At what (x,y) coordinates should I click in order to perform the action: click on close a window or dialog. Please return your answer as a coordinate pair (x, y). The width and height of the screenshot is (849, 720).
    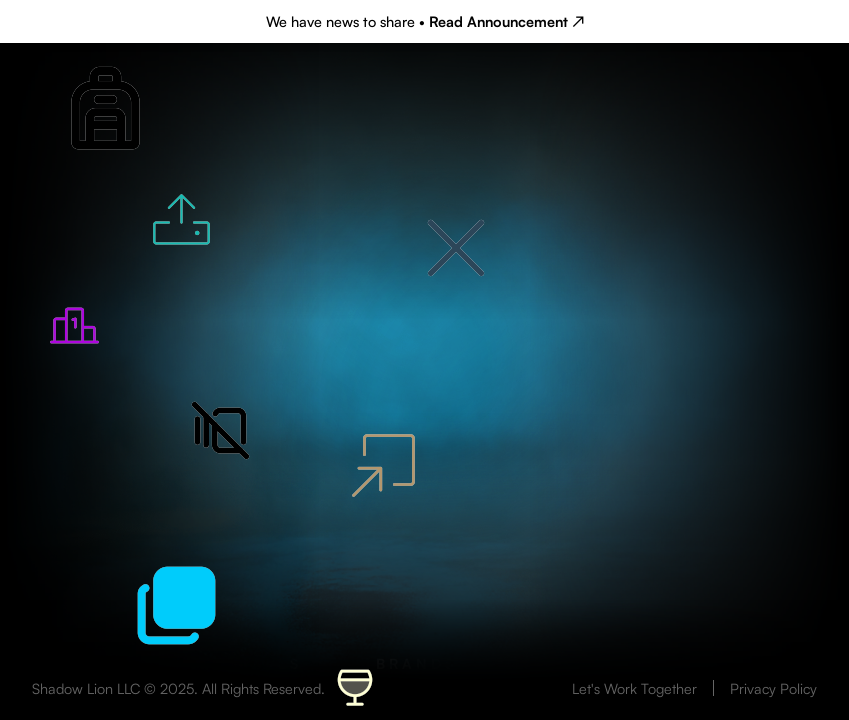
    Looking at the image, I should click on (456, 248).